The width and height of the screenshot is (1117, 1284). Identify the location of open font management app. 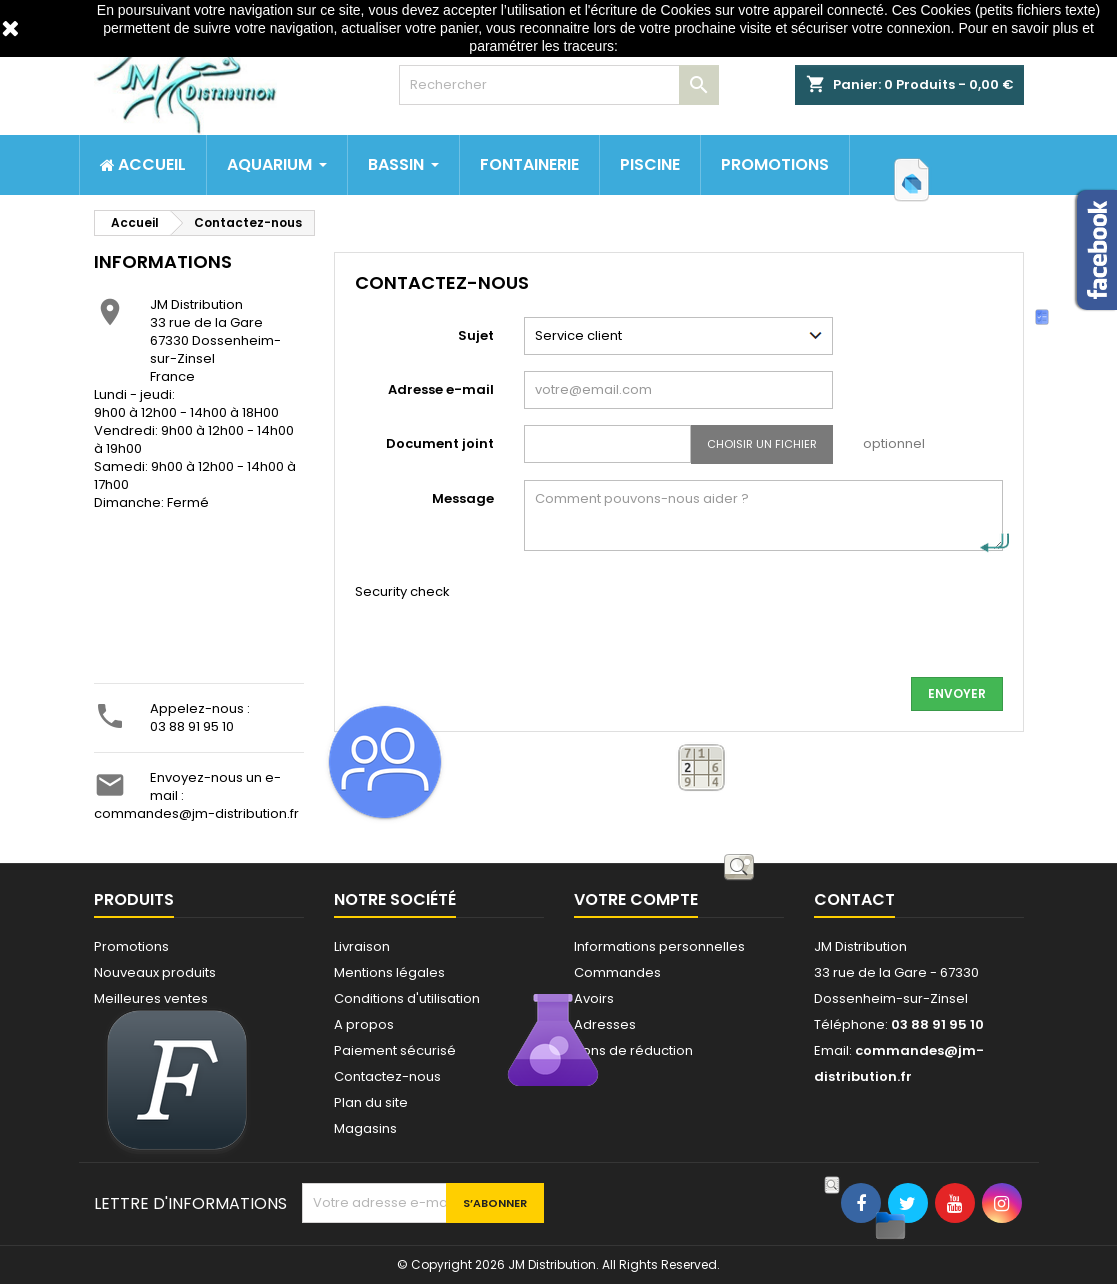
(177, 1080).